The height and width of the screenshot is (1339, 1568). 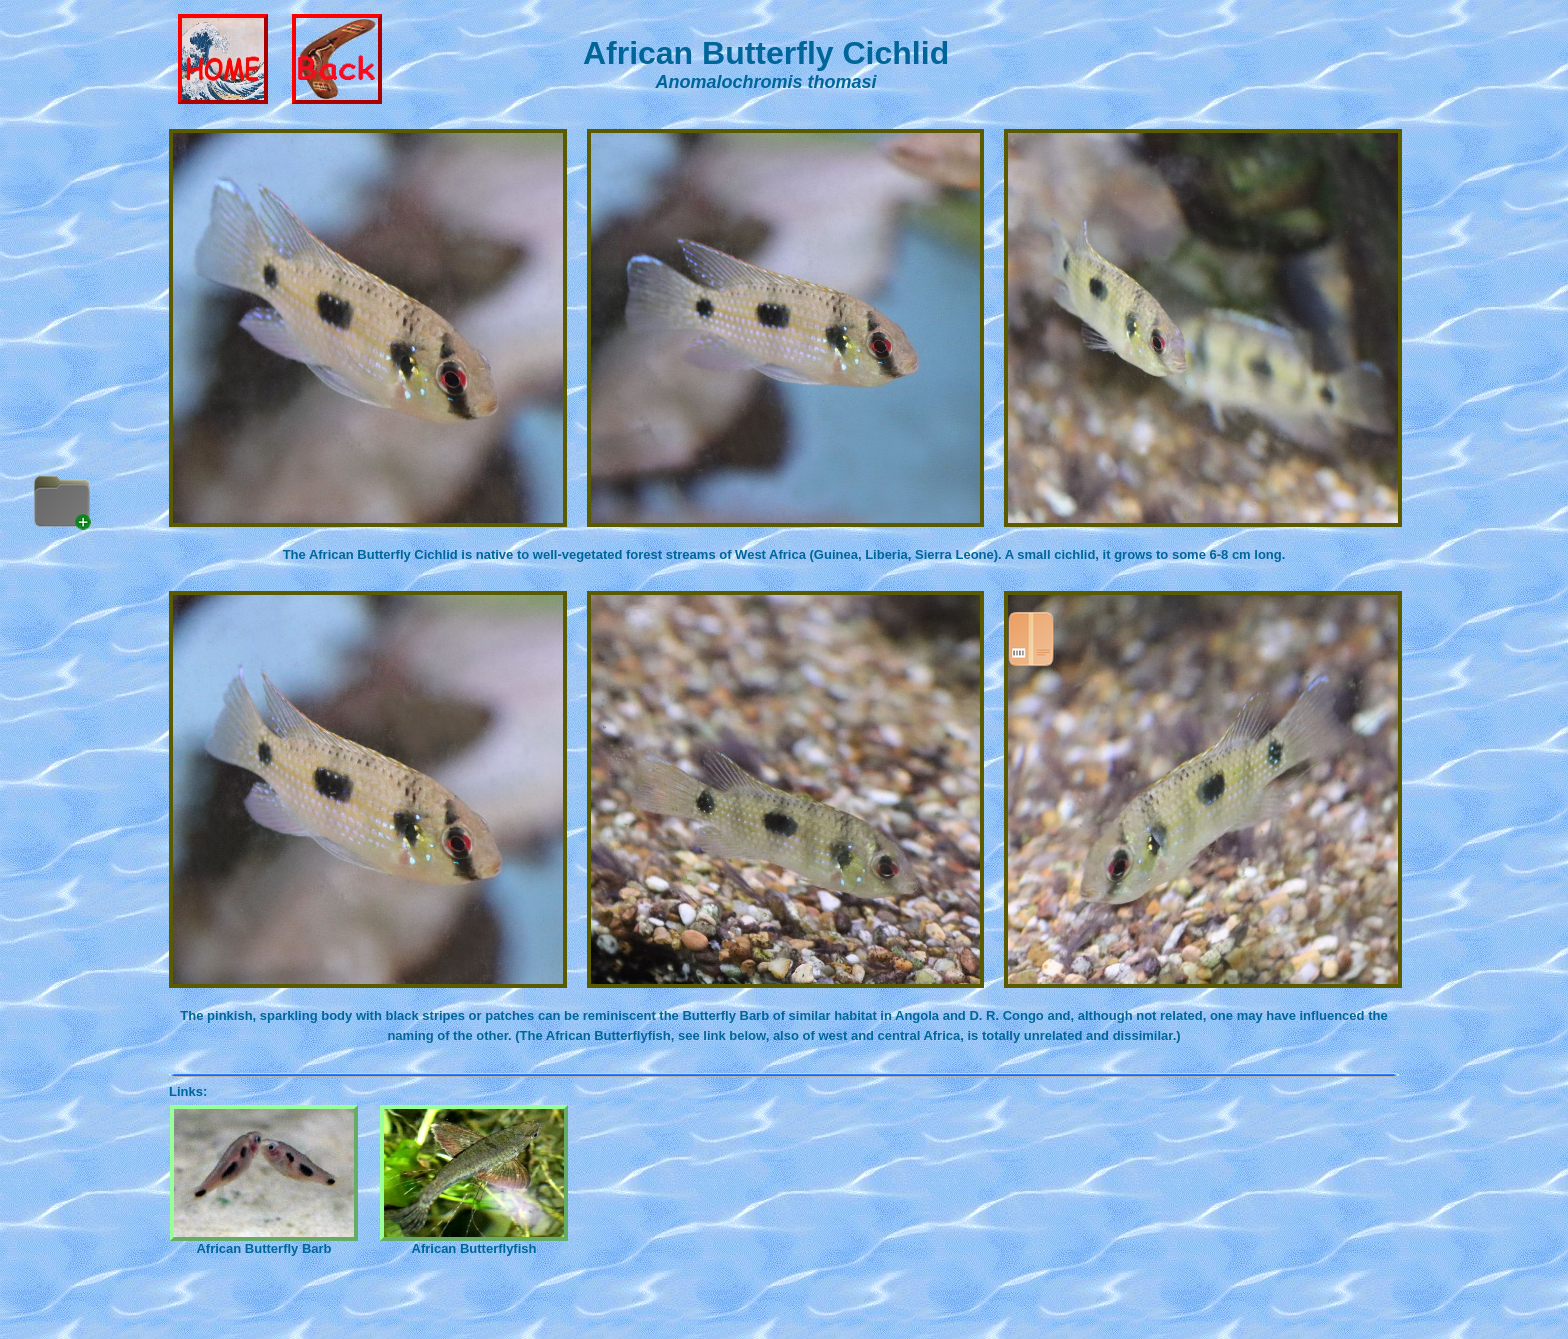 I want to click on create a new folder, so click(x=62, y=501).